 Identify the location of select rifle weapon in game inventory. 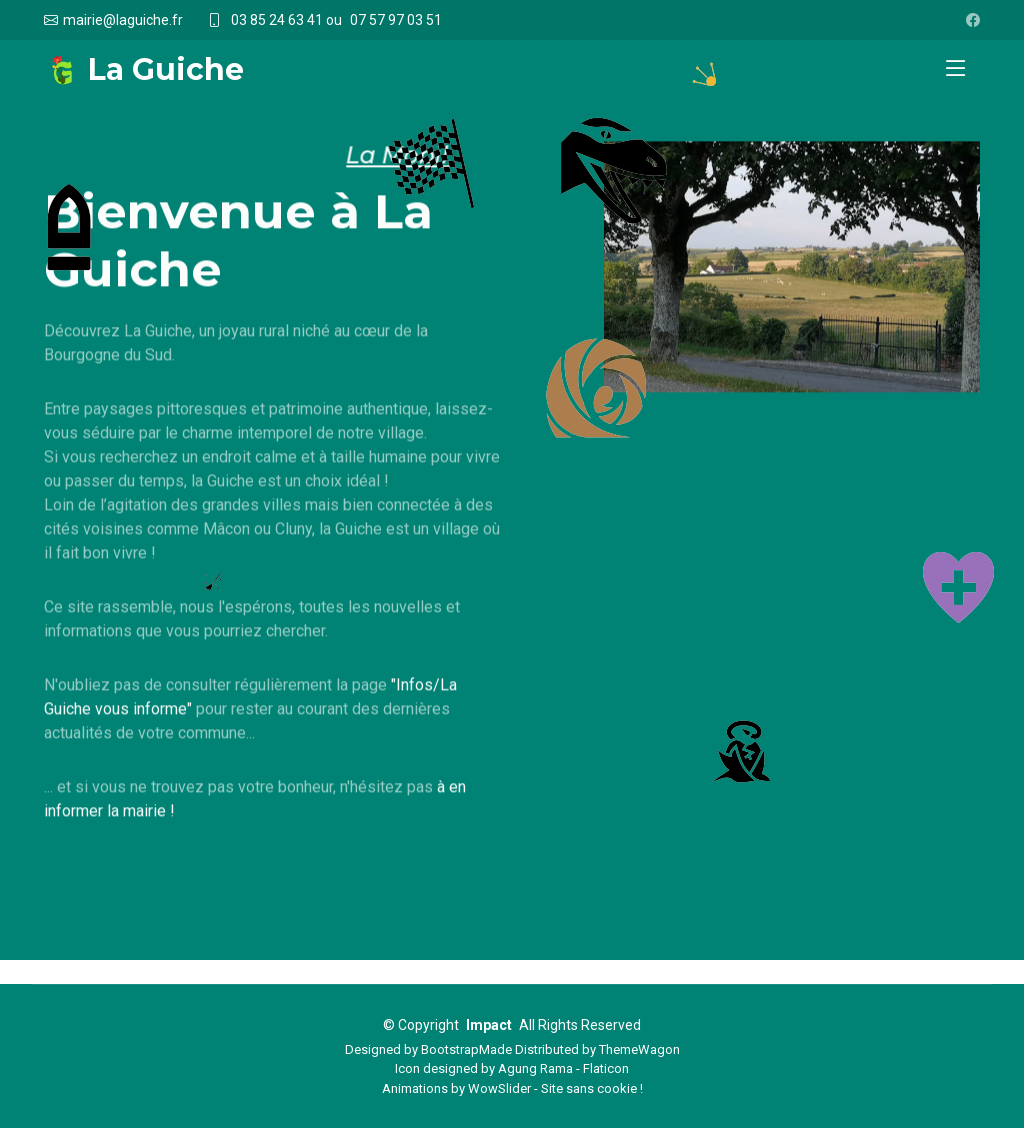
(69, 227).